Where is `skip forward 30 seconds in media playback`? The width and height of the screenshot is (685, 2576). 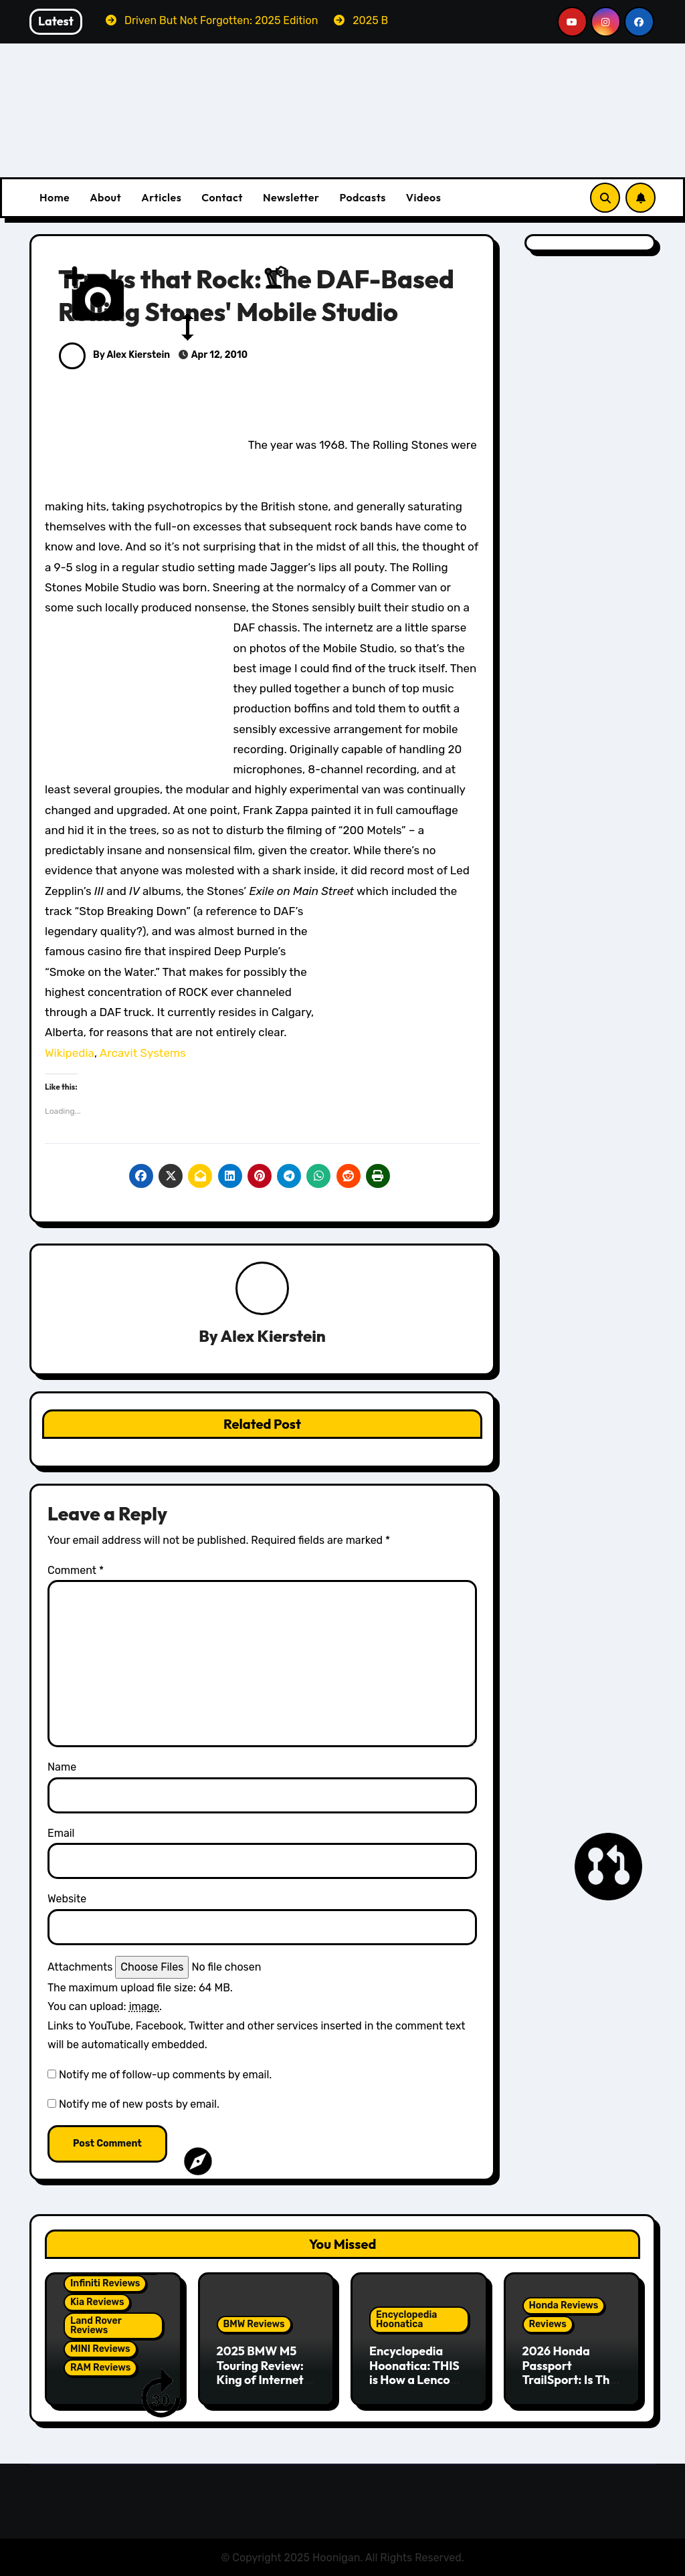
skip forward 30 seconds in media playback is located at coordinates (161, 2395).